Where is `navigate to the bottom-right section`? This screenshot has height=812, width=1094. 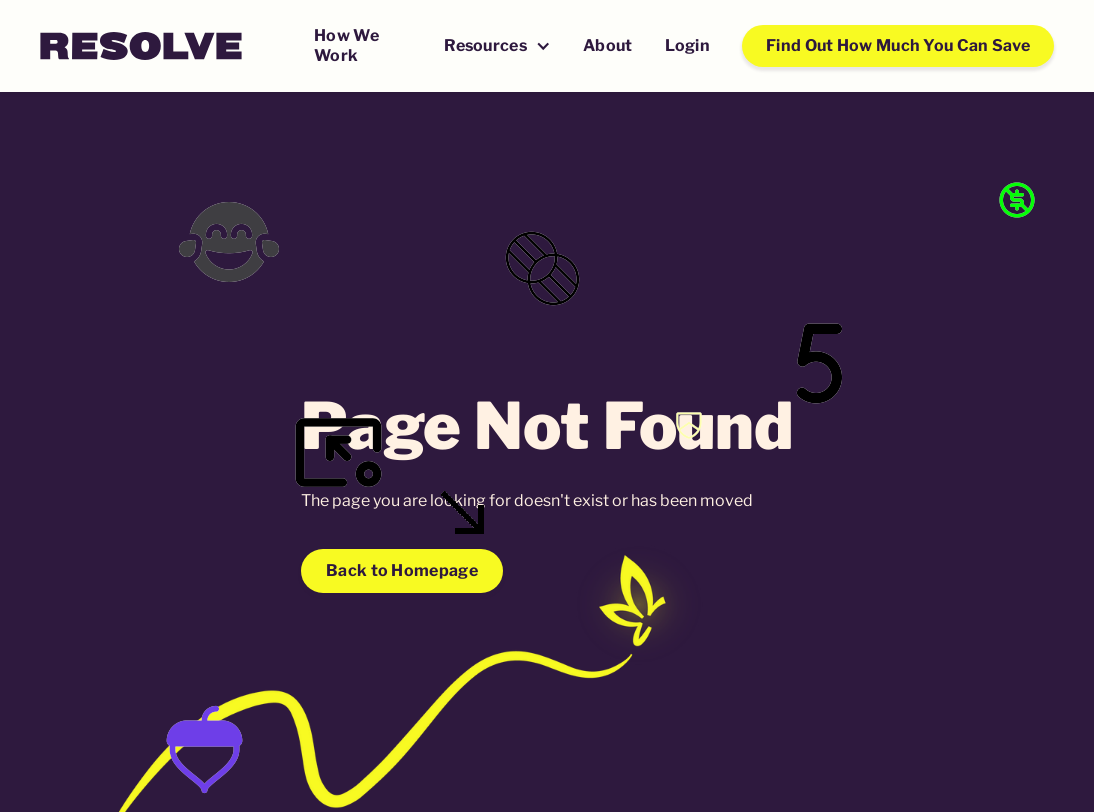
navigate to the bottom-right section is located at coordinates (463, 513).